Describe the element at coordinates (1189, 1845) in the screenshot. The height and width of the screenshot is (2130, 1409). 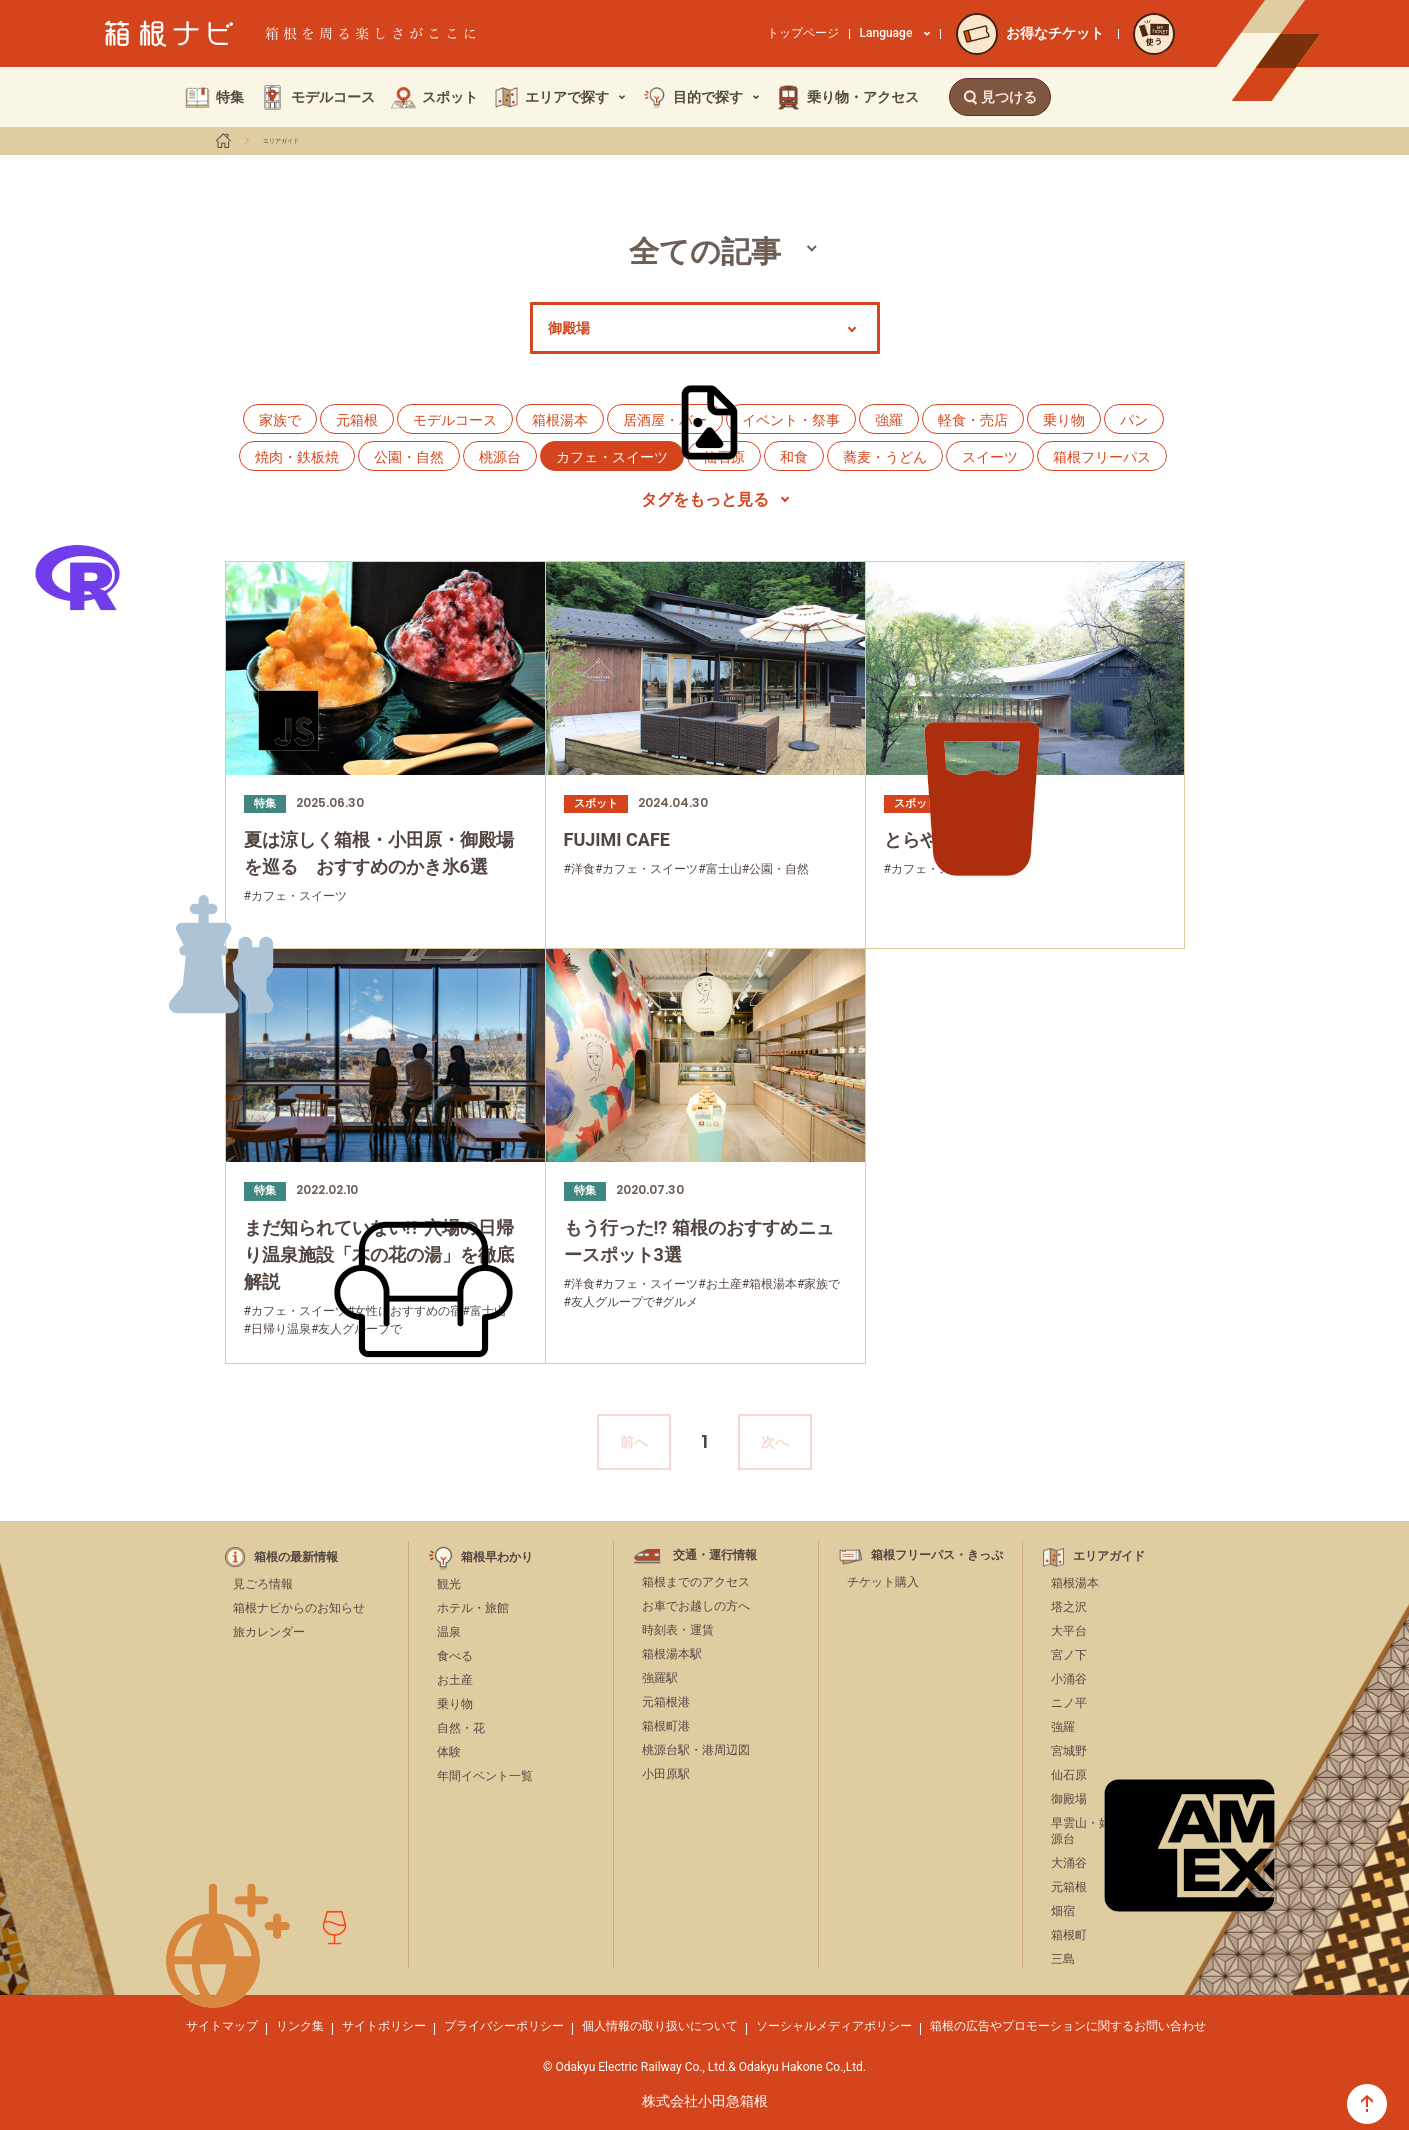
I see `pay with American Express credit card` at that location.